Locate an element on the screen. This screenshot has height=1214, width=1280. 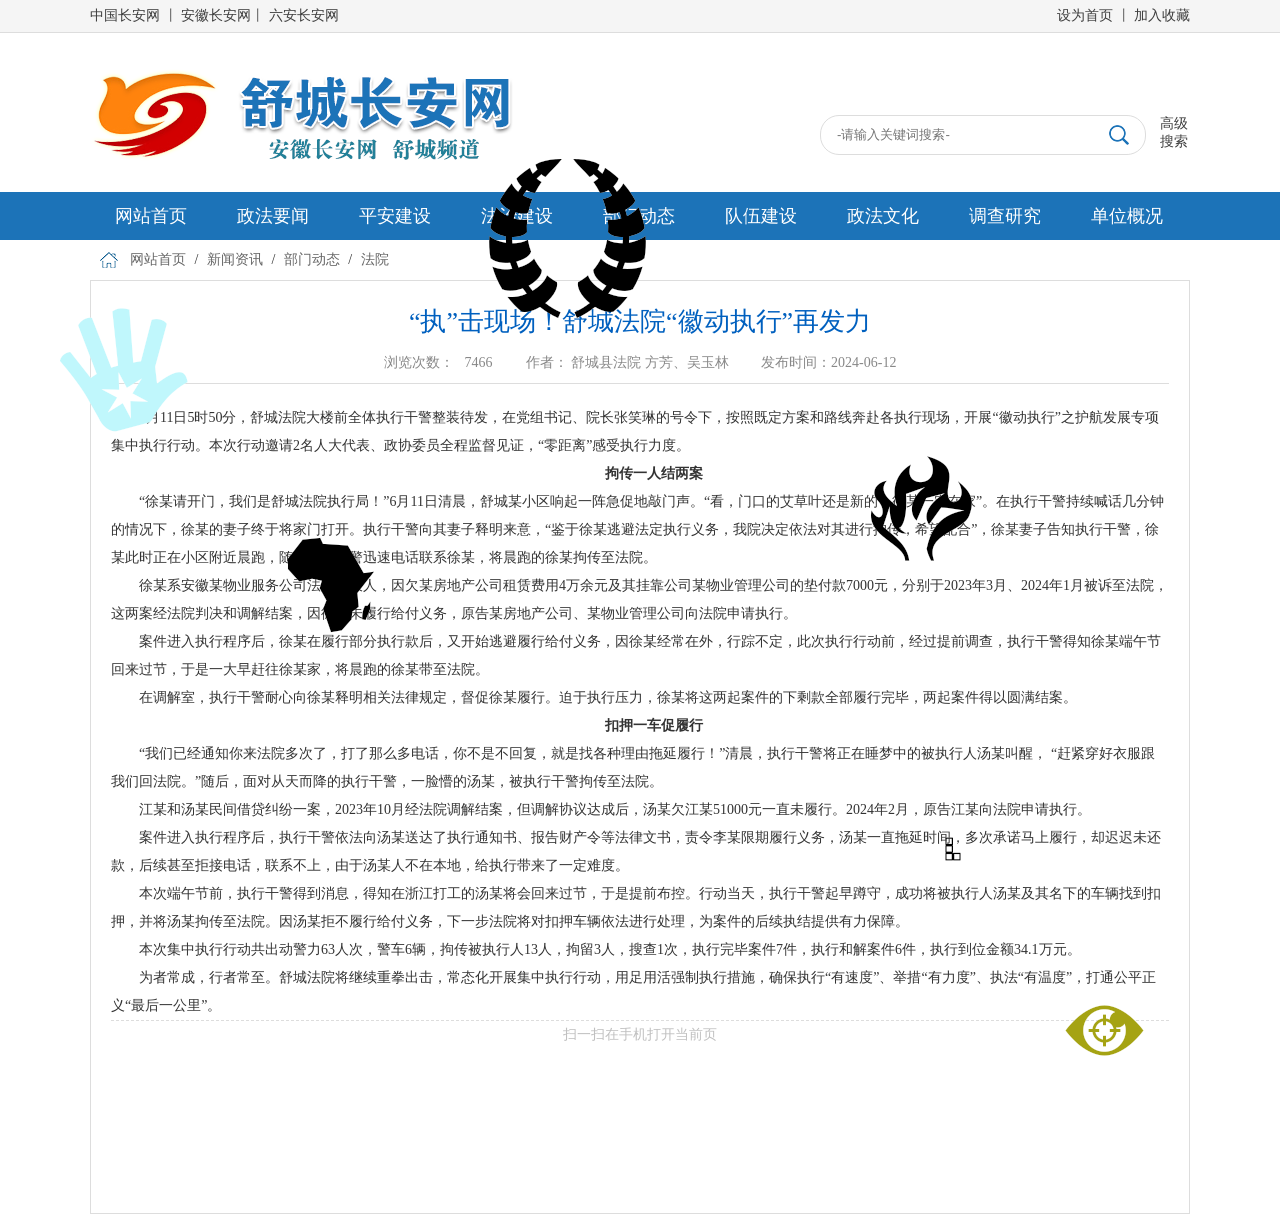
activate fire attack ability is located at coordinates (920, 508).